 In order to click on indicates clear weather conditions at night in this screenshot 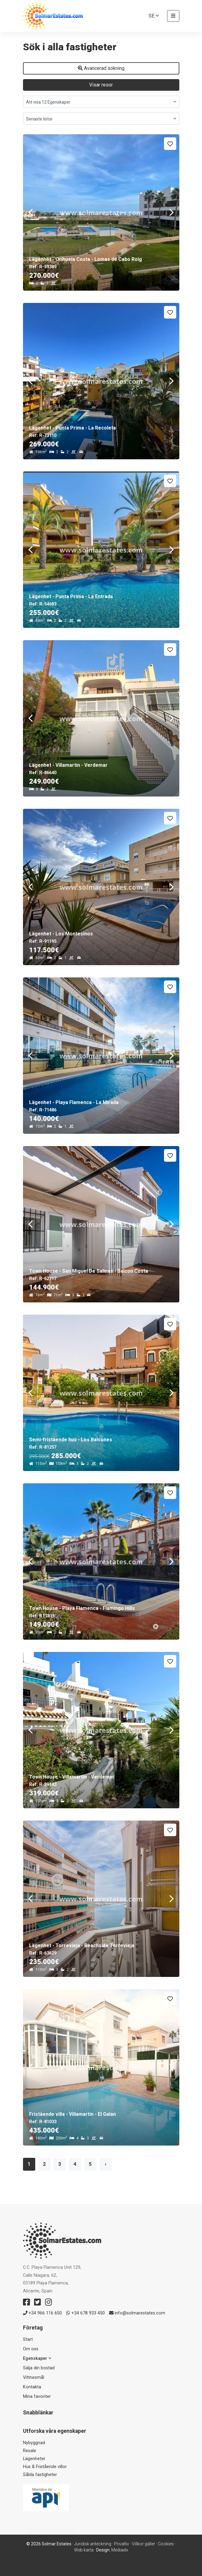, I will do `click(57, 1880)`.